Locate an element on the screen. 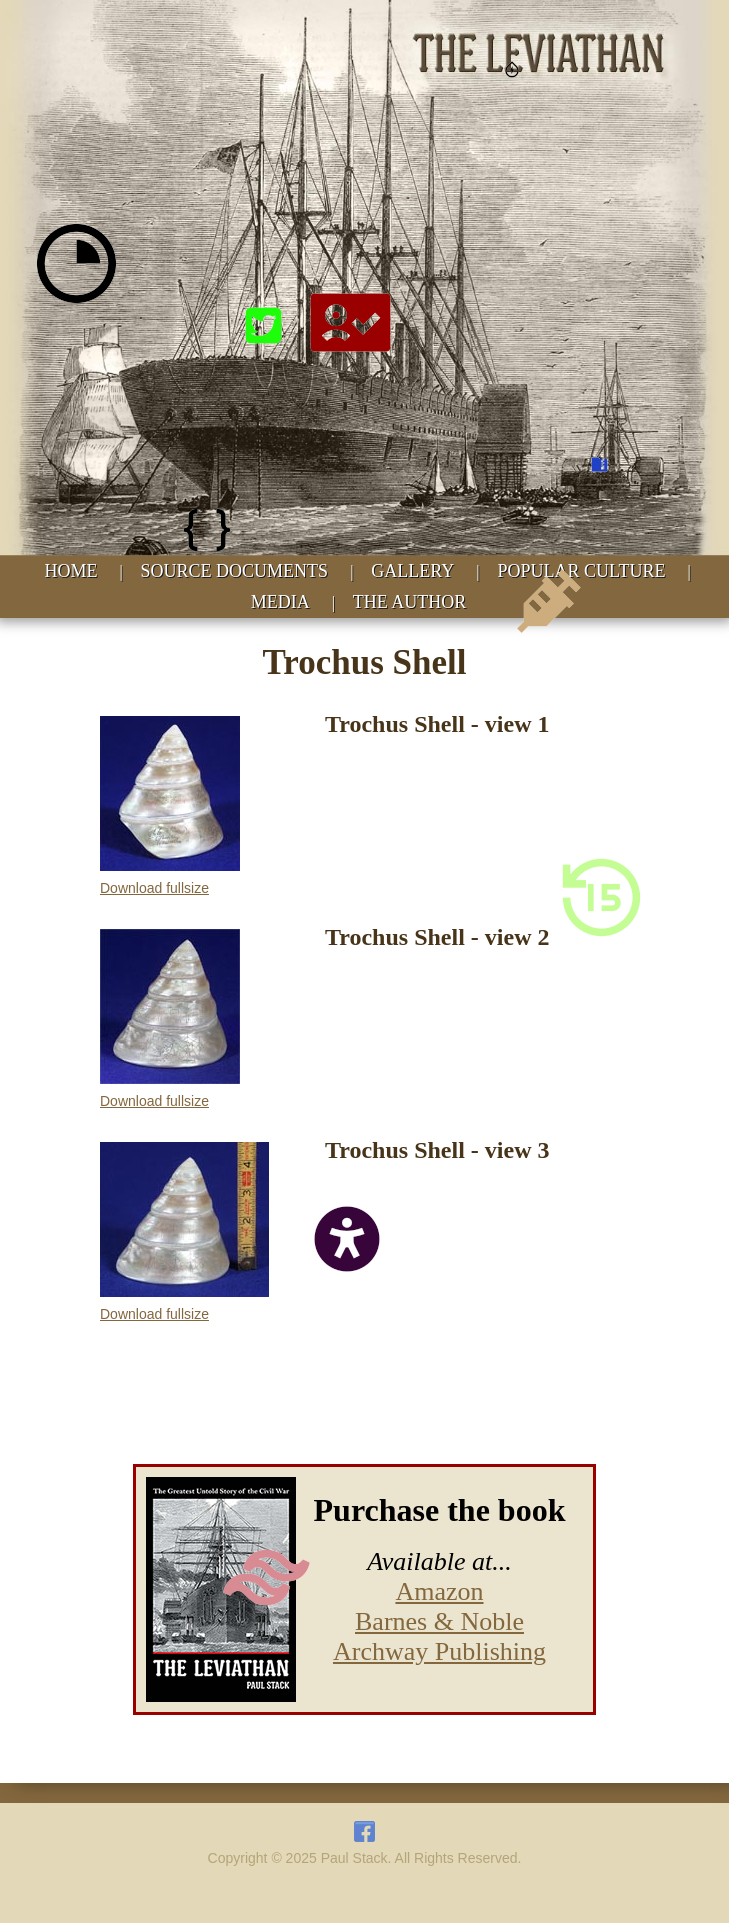 Image resolution: width=729 pixels, height=1923 pixels. access medical or vaccination records is located at coordinates (549, 600).